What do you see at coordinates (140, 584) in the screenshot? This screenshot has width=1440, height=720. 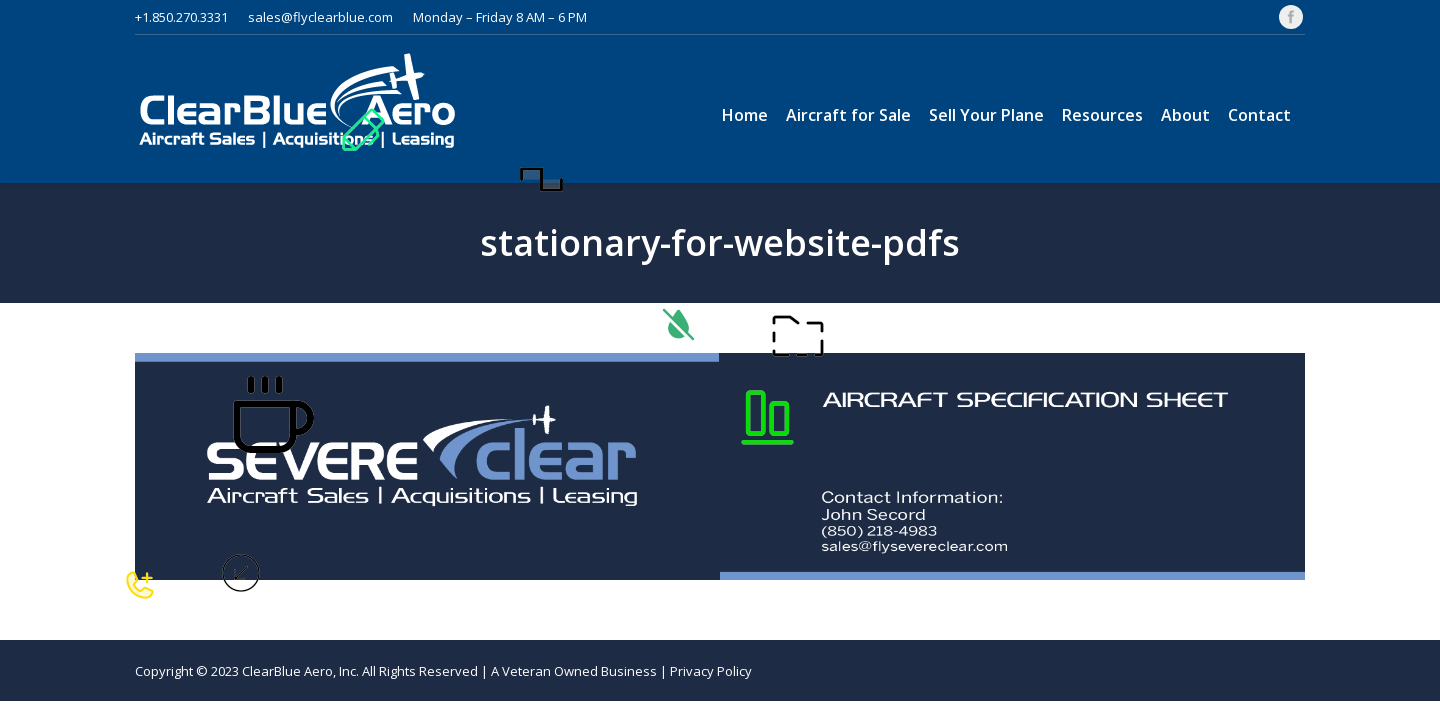 I see `add a new contact` at bounding box center [140, 584].